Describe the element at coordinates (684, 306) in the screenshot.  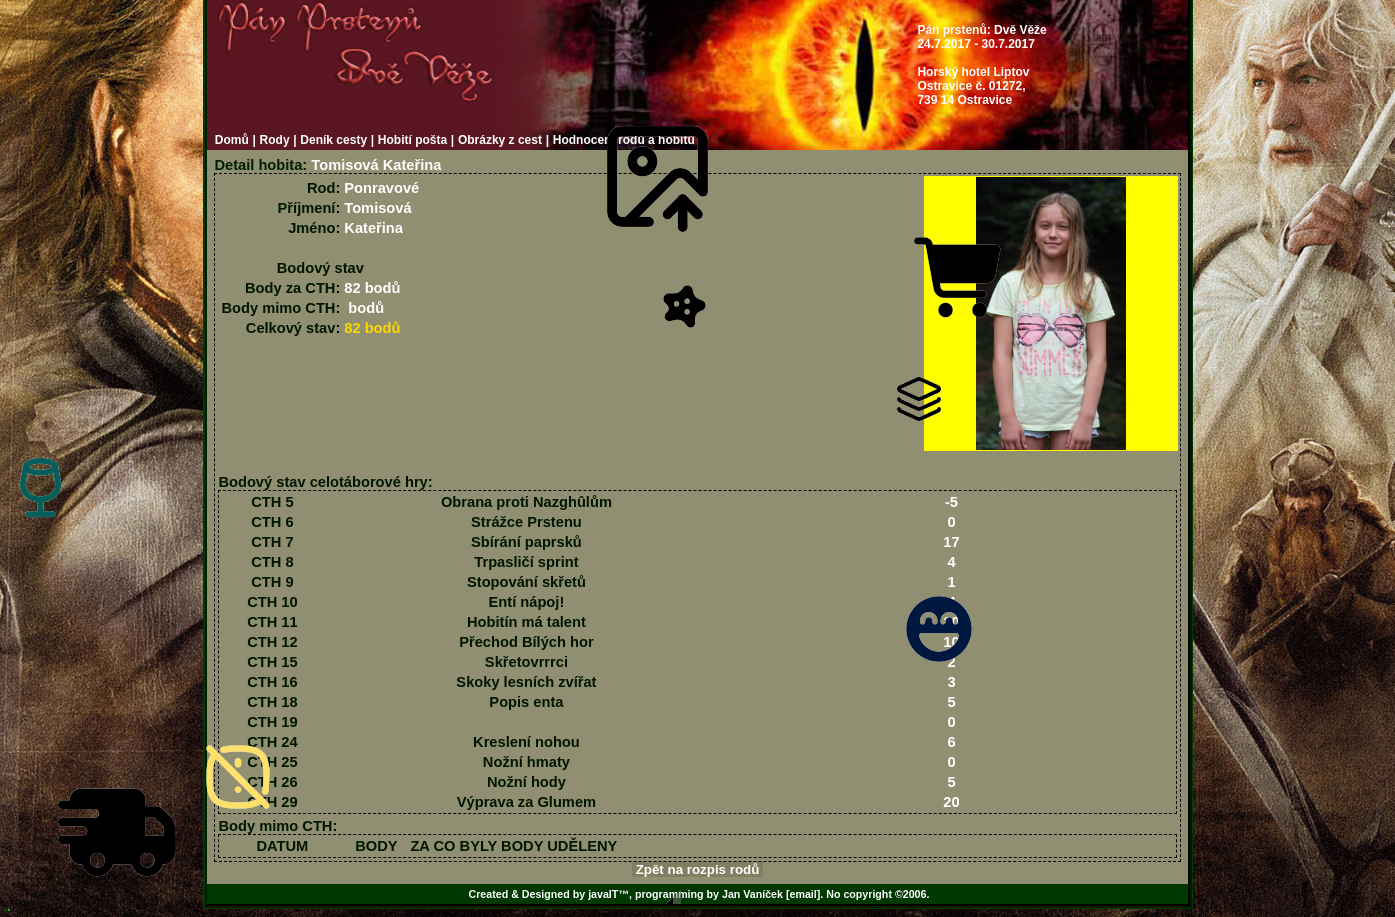
I see `indicates a disease or infection status` at that location.